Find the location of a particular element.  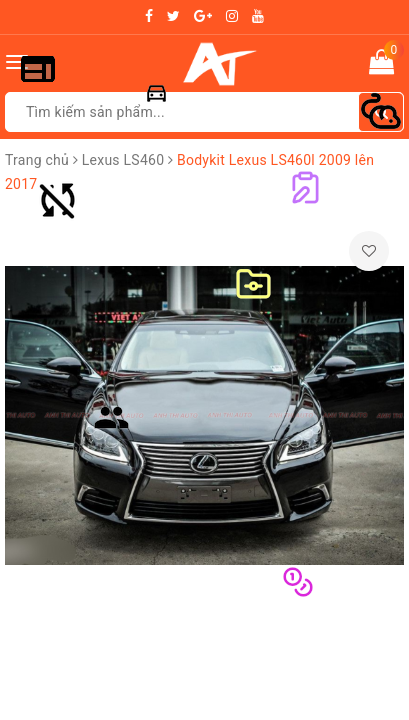

access git repository folder is located at coordinates (253, 284).